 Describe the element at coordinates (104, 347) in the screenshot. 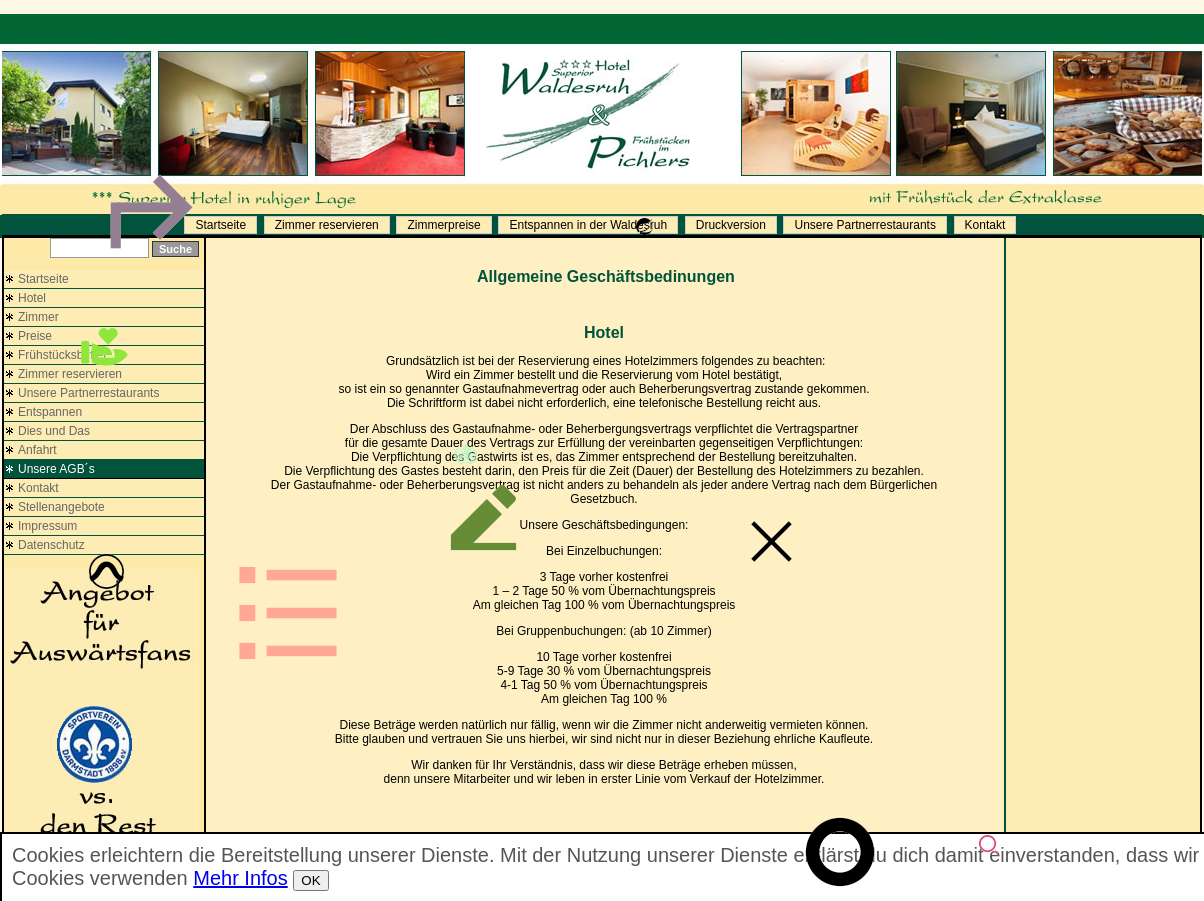

I see `donate or make a charitable contribution` at that location.